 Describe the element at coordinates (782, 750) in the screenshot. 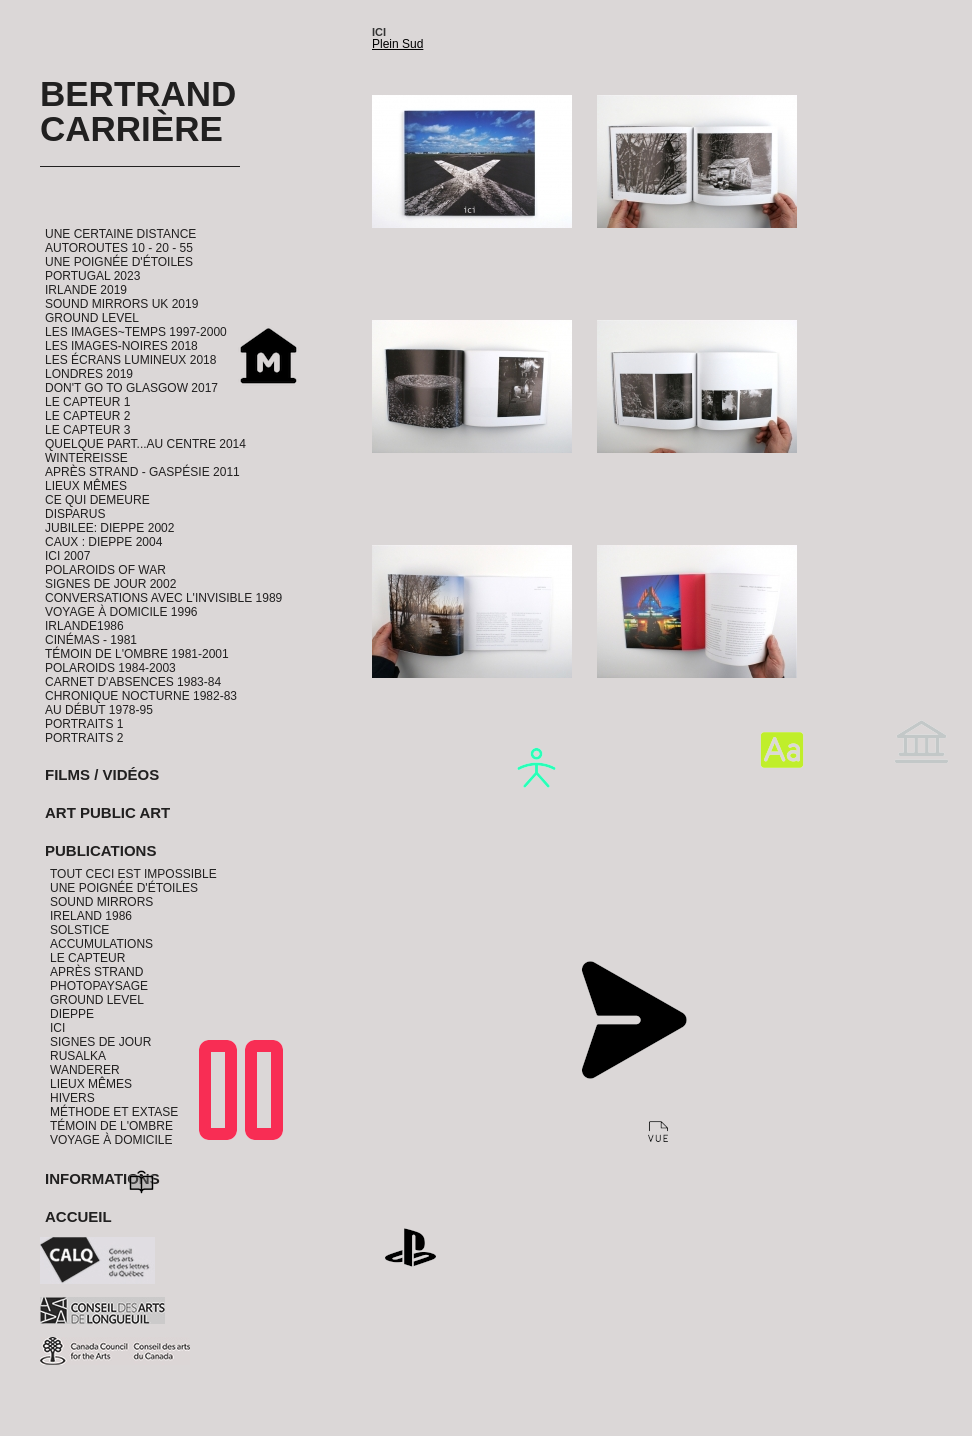

I see `change font size settings` at that location.